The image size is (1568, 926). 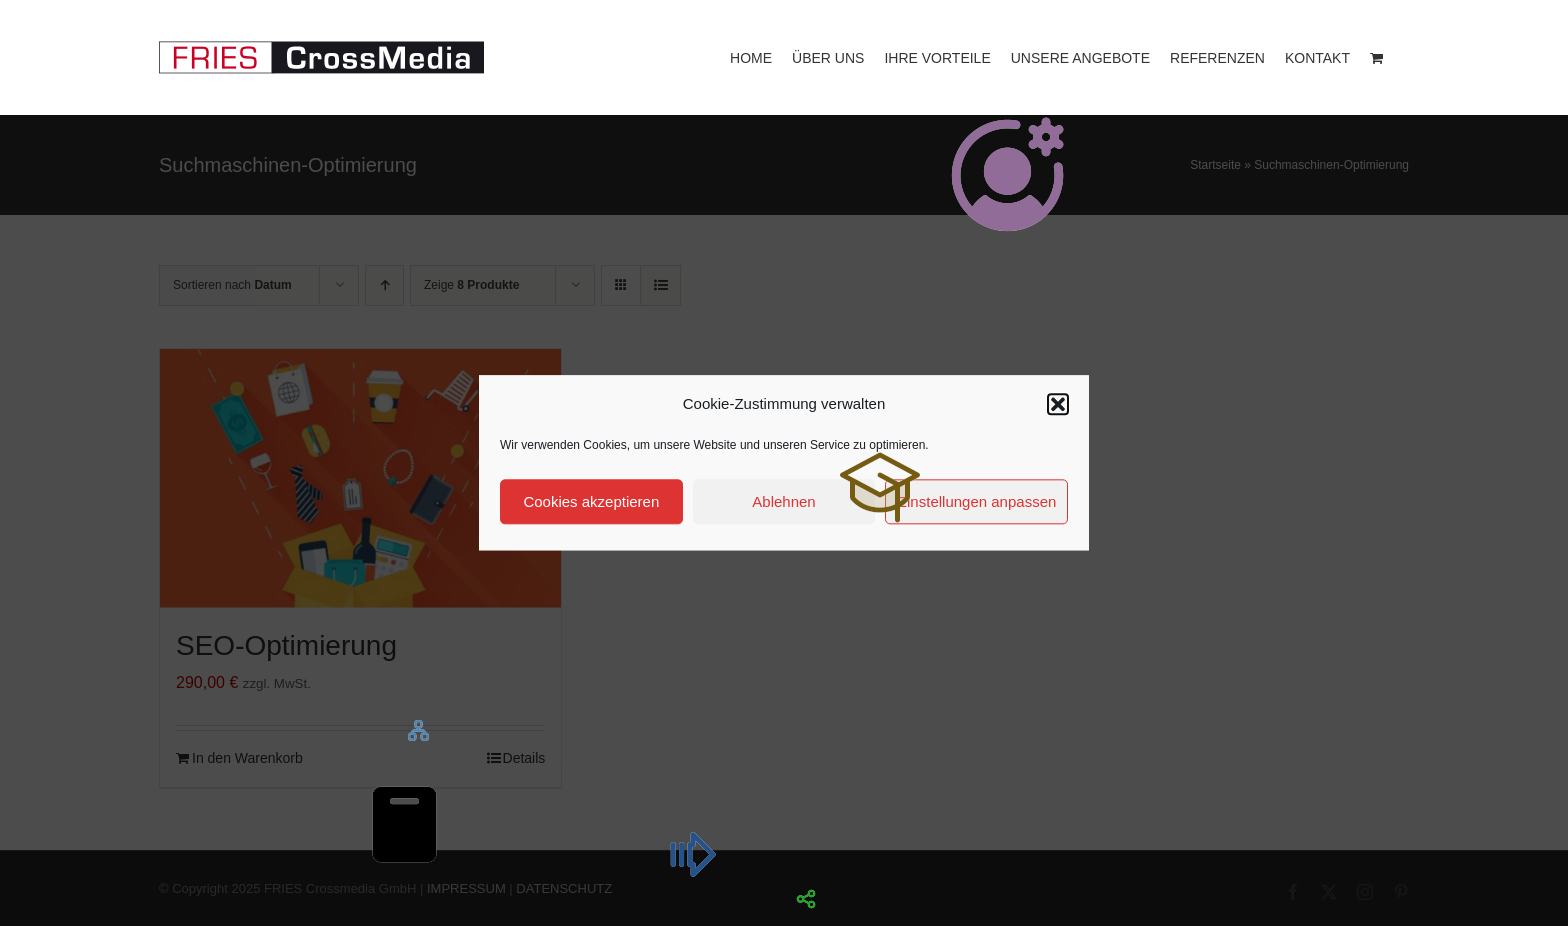 What do you see at coordinates (404, 824) in the screenshot?
I see `tablet device with speaker` at bounding box center [404, 824].